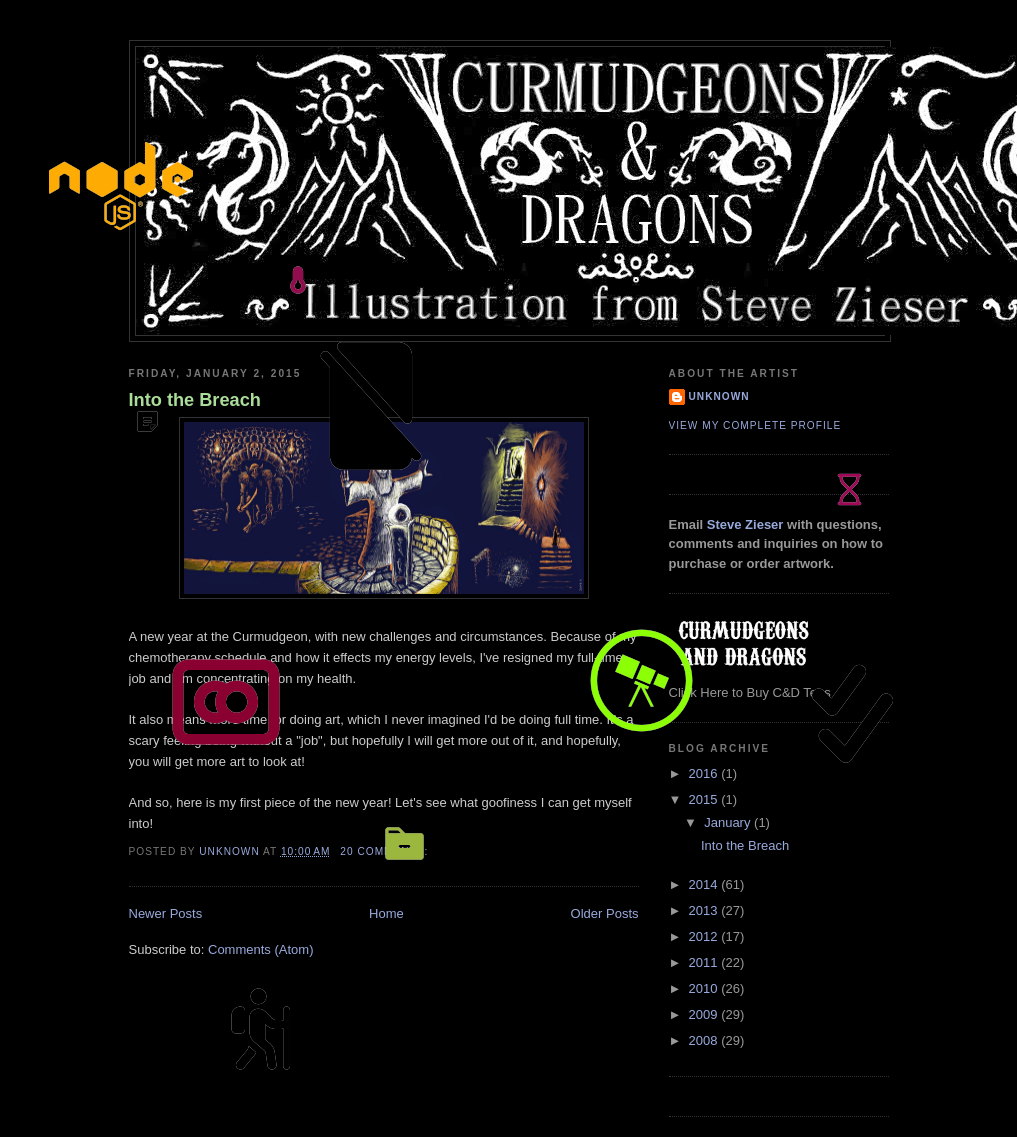 The width and height of the screenshot is (1017, 1137). Describe the element at coordinates (226, 702) in the screenshot. I see `pay with mastercard` at that location.